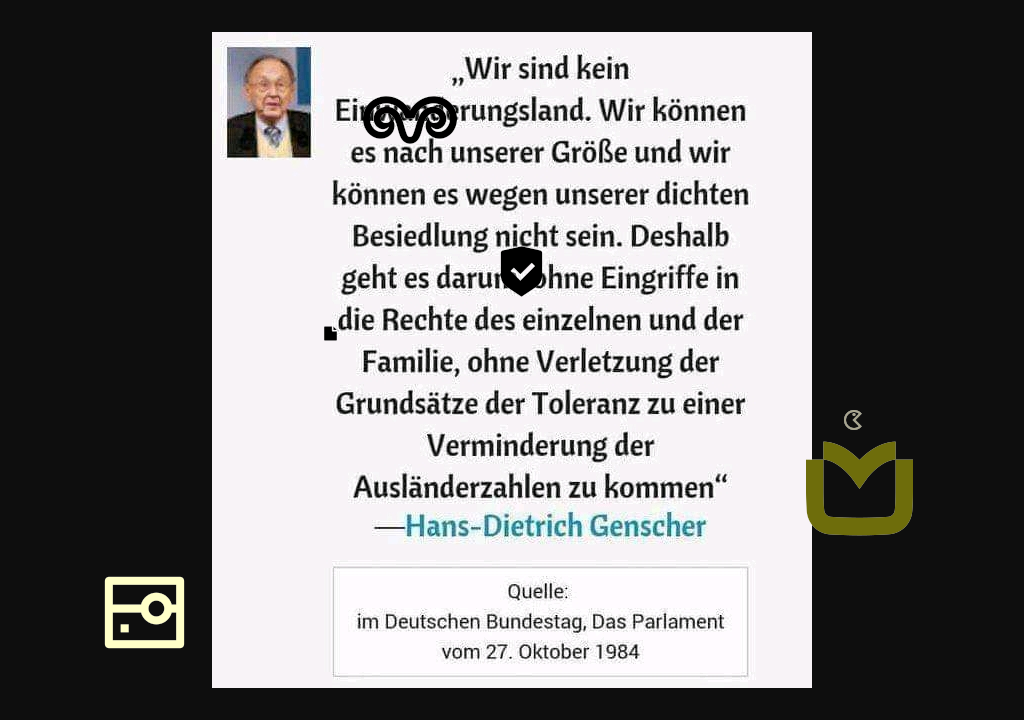 This screenshot has height=720, width=1024. I want to click on knowledgebase app or service logo, so click(859, 488).